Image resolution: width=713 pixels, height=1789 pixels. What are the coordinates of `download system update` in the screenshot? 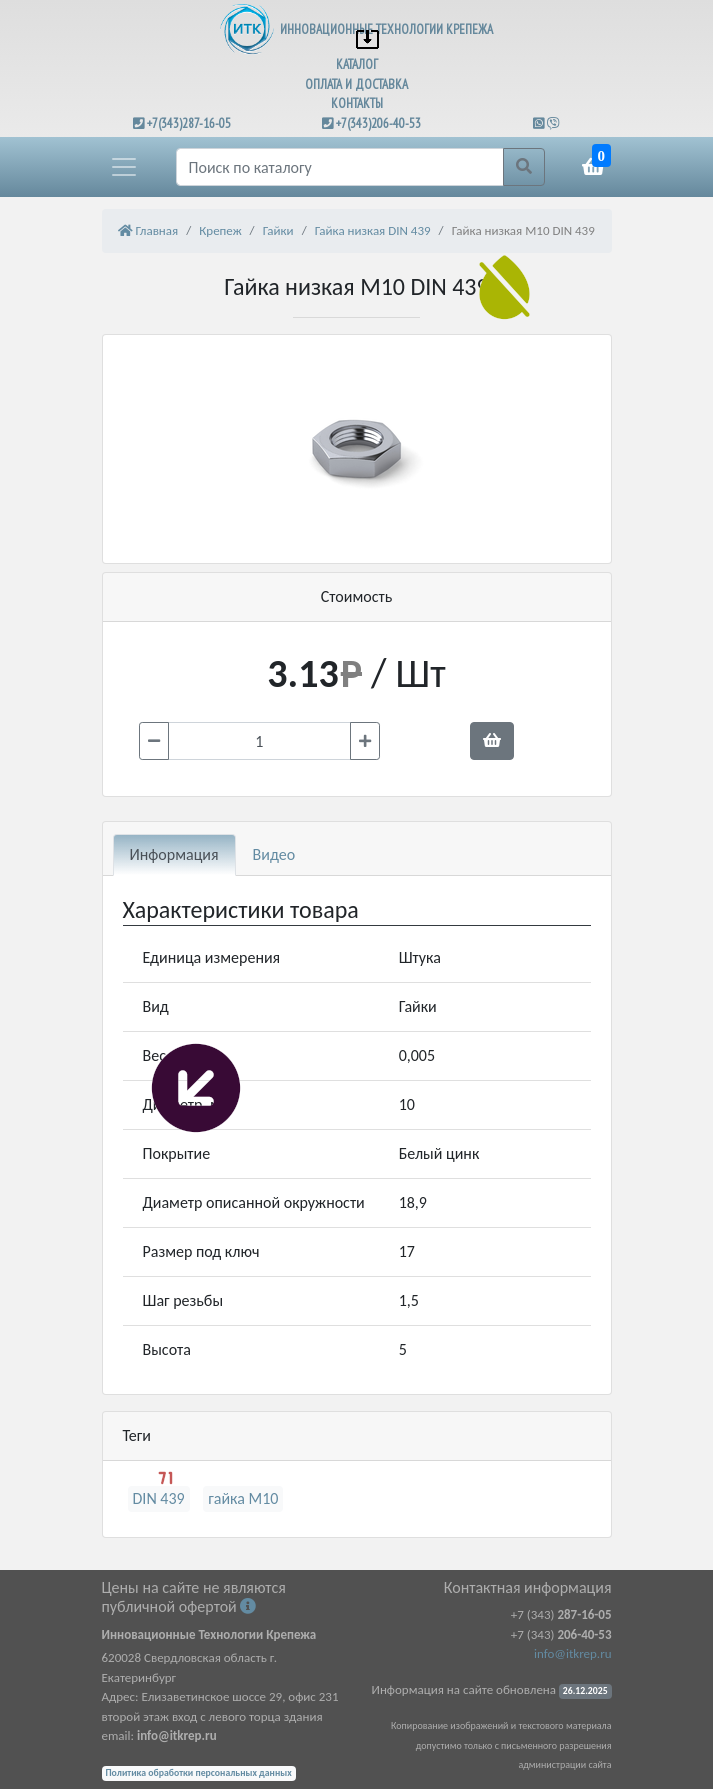 It's located at (367, 39).